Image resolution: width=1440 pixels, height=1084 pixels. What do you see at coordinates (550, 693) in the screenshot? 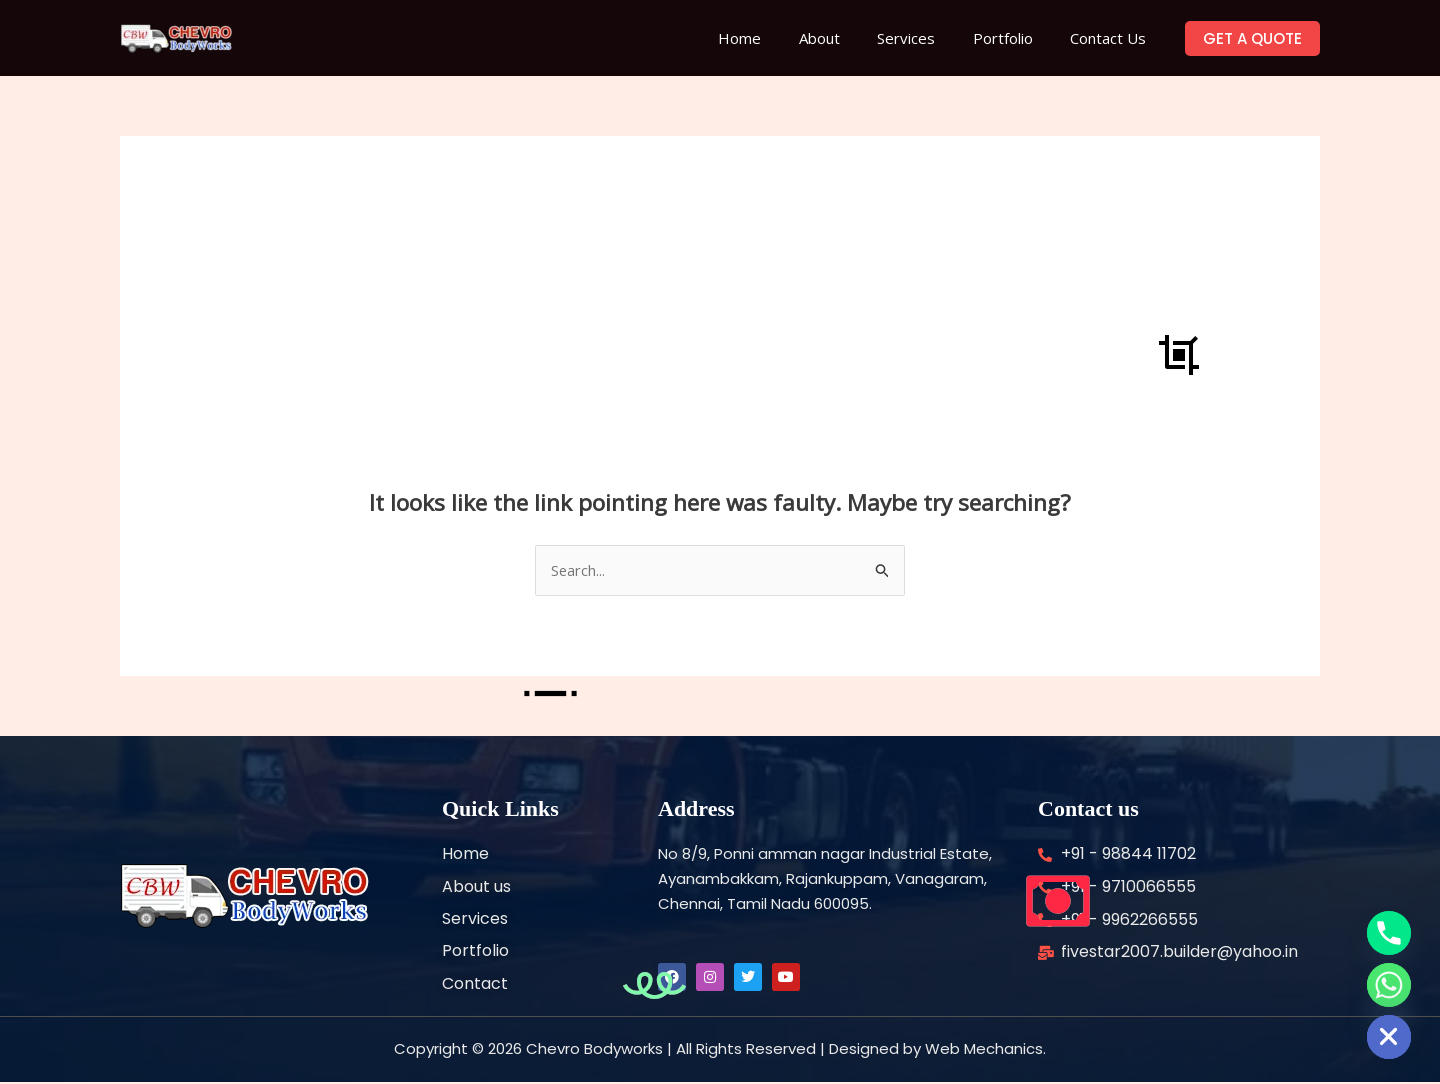
I see `insert a horizontal divider line` at bounding box center [550, 693].